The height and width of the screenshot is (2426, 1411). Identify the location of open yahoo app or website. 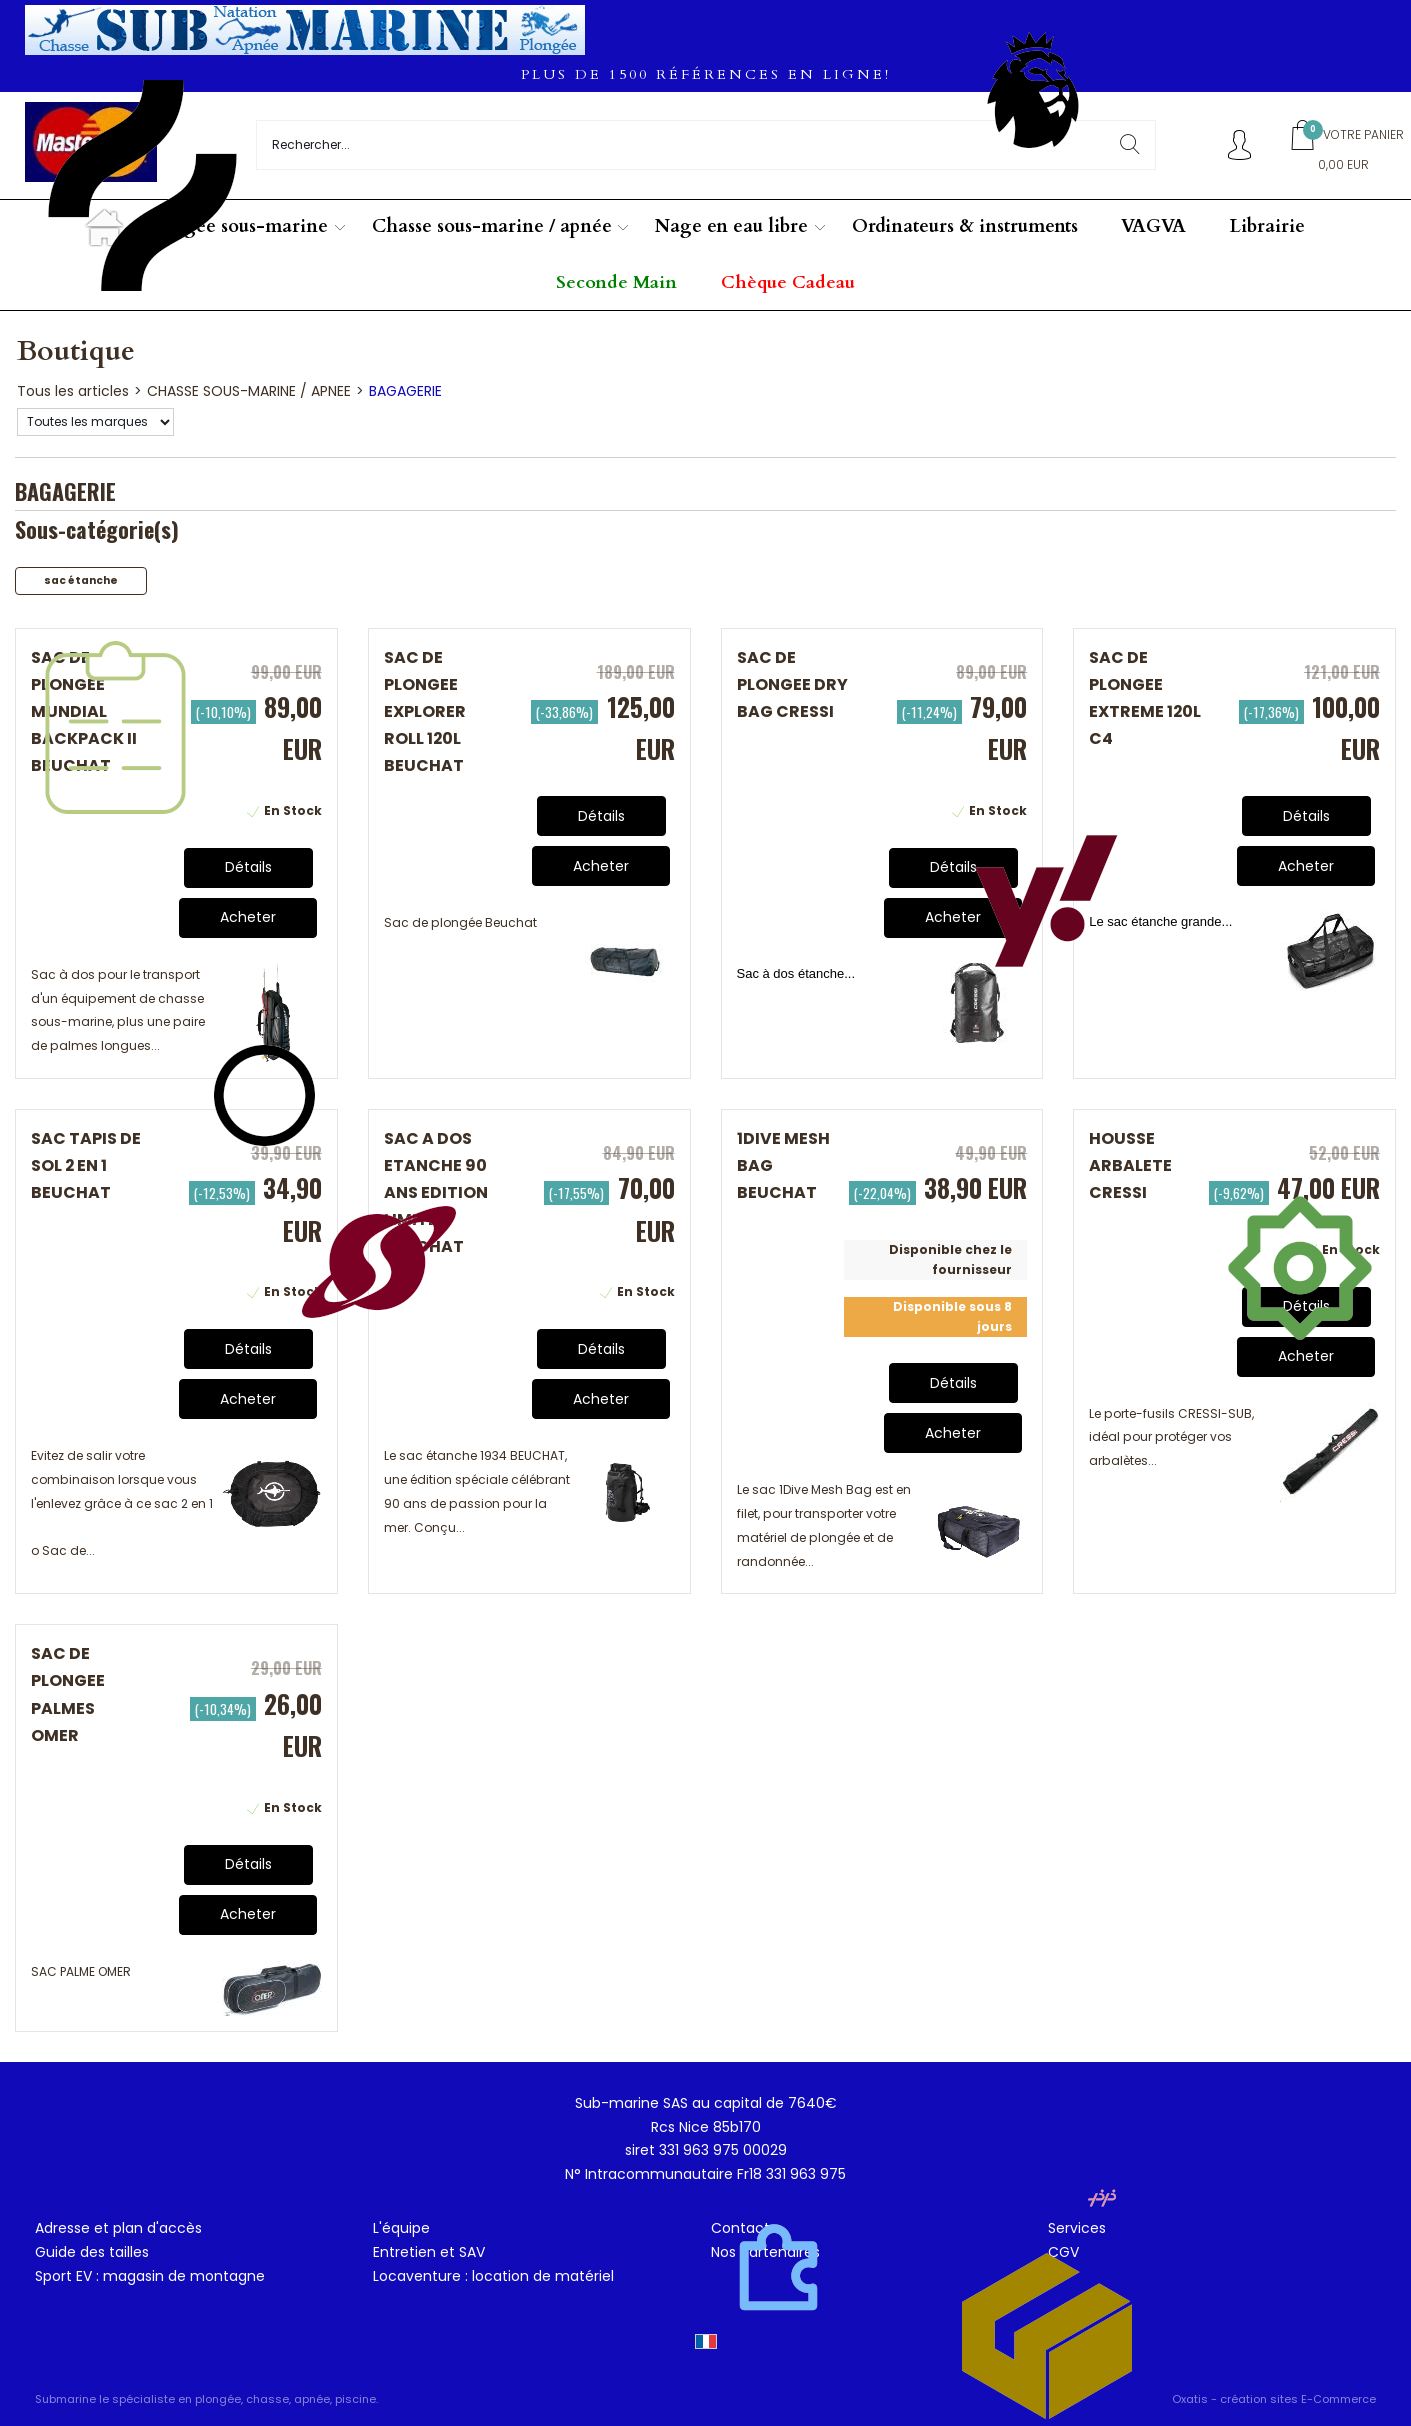
(1046, 901).